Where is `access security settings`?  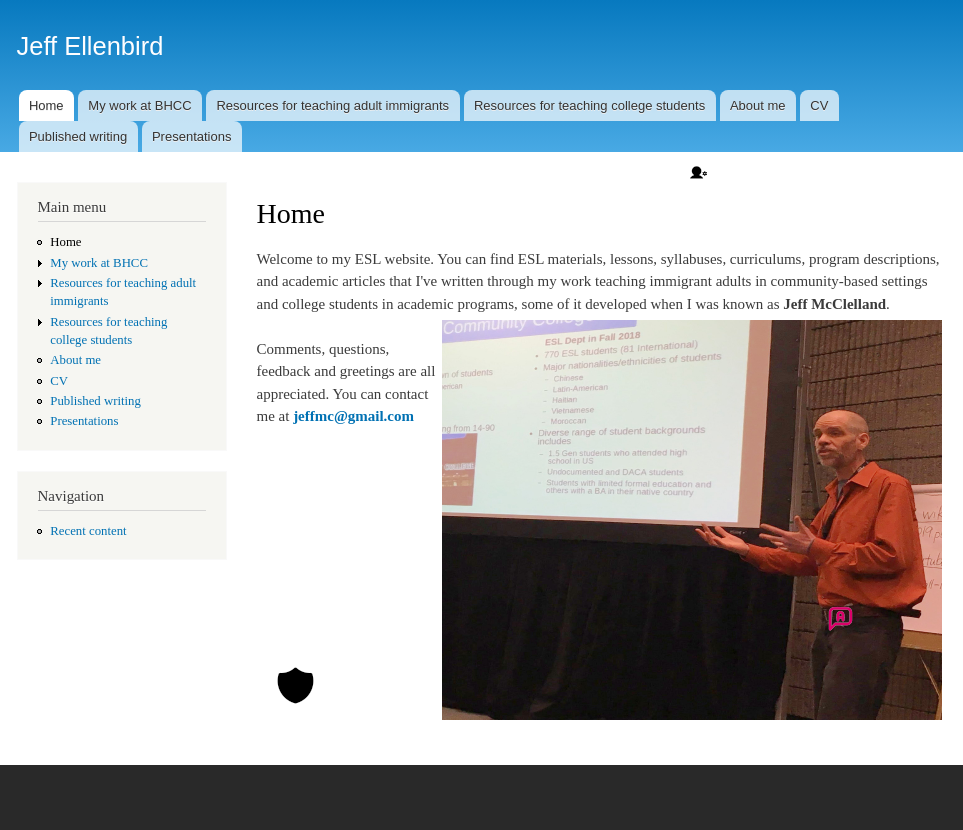 access security settings is located at coordinates (295, 685).